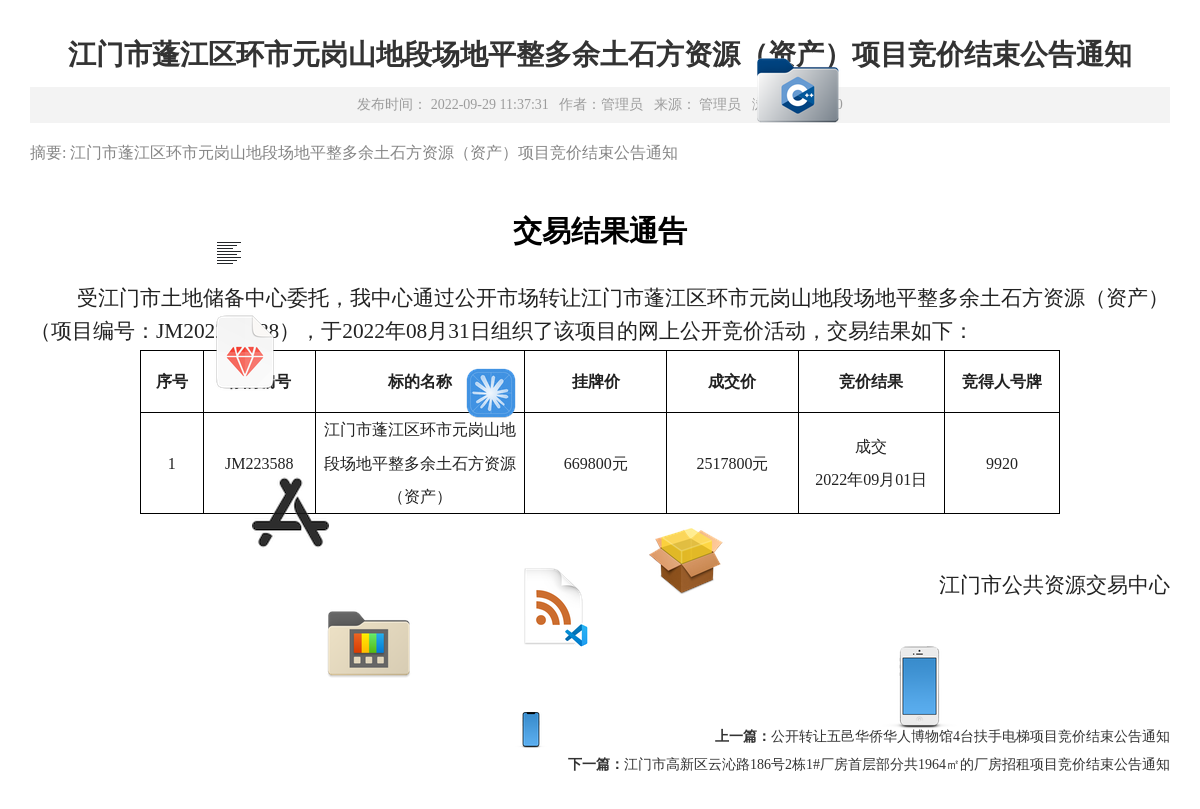 Image resolution: width=1200 pixels, height=809 pixels. What do you see at coordinates (687, 560) in the screenshot?
I see `open installer package` at bounding box center [687, 560].